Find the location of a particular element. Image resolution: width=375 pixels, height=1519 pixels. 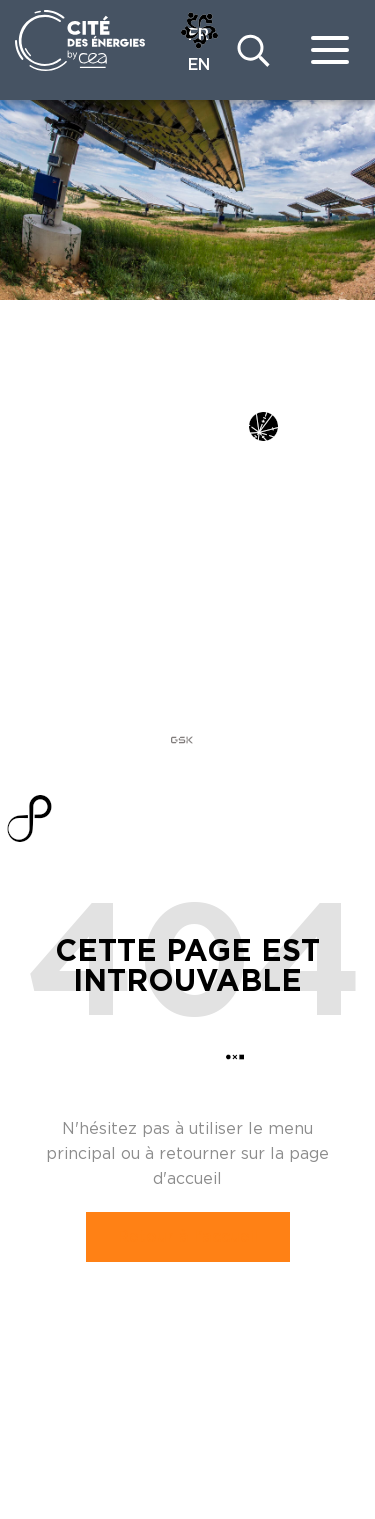

visit the noun project website is located at coordinates (235, 1057).